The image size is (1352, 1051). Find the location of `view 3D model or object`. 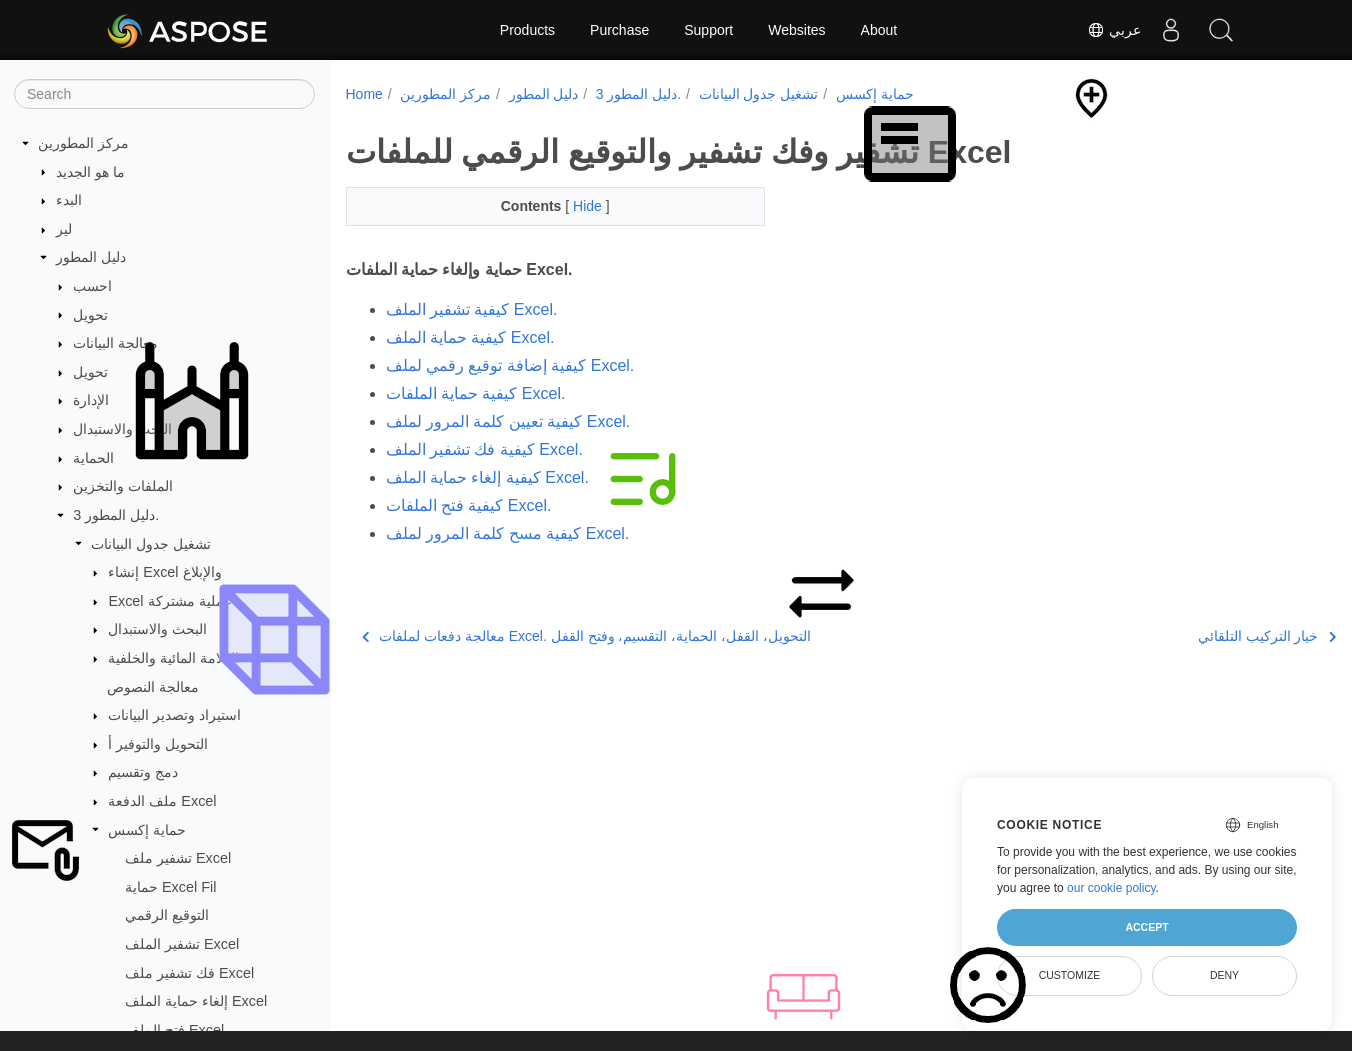

view 3D model or object is located at coordinates (274, 639).